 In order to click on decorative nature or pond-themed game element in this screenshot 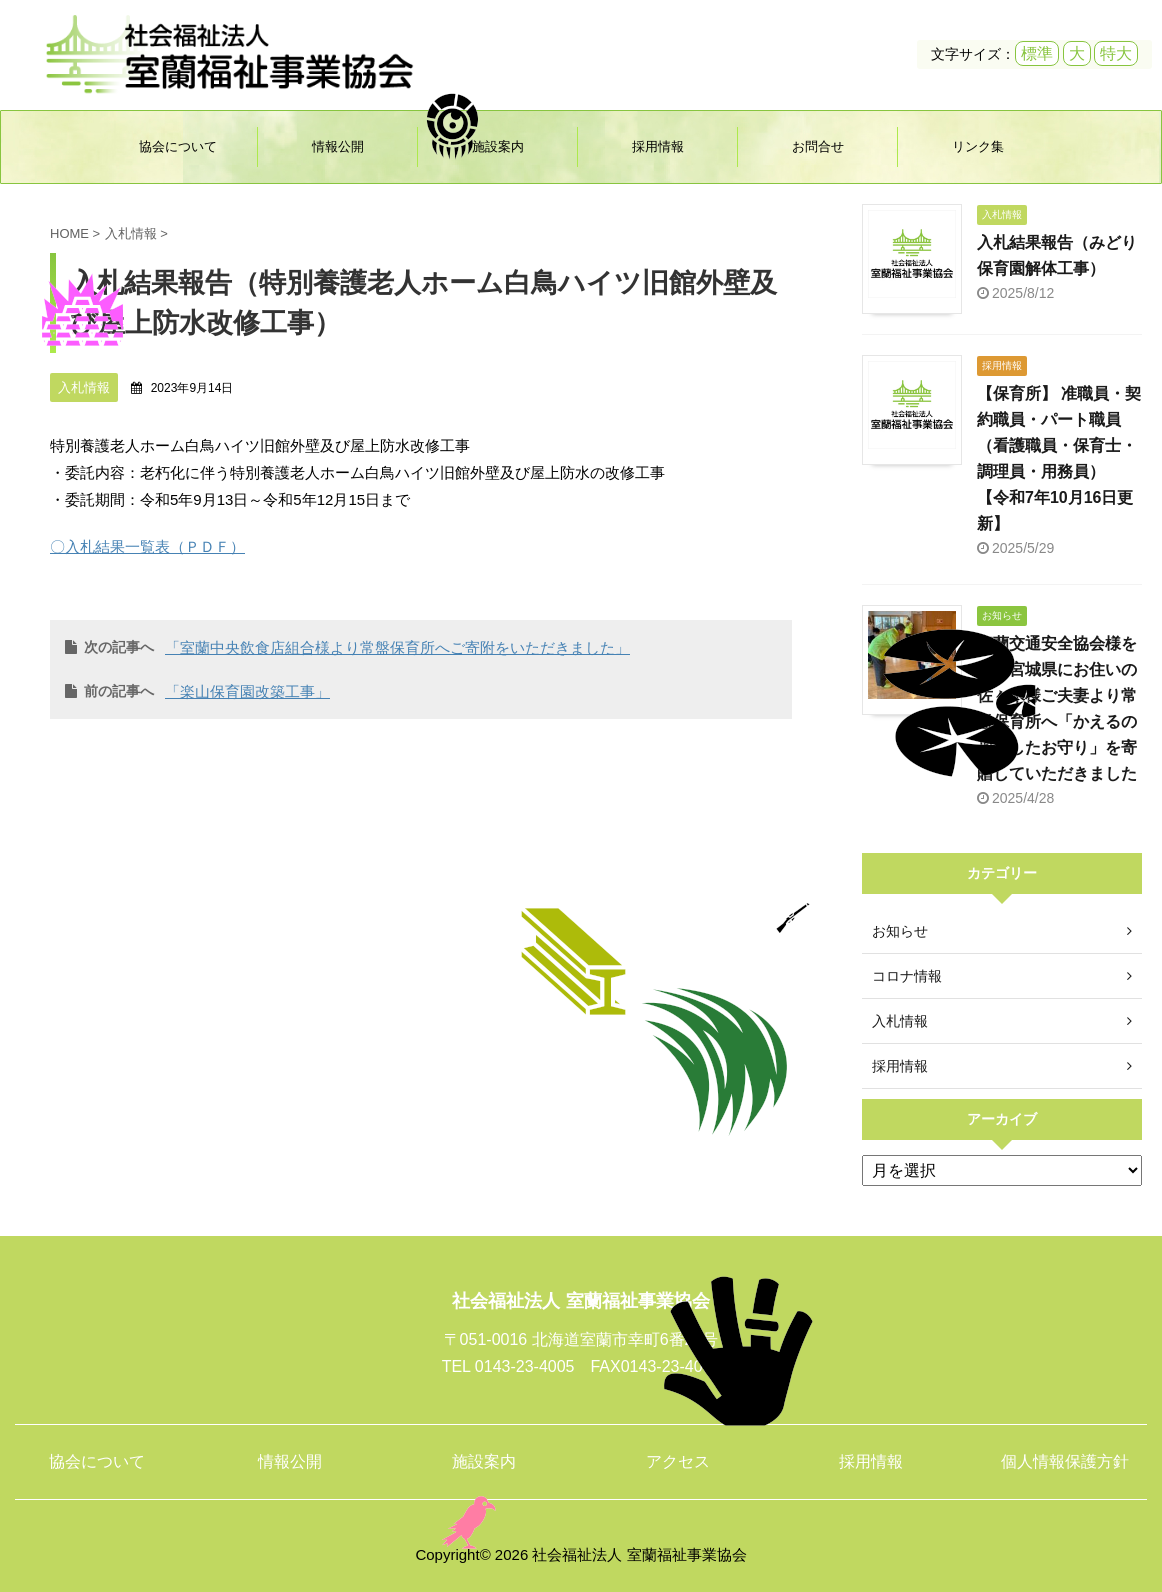, I will do `click(959, 704)`.